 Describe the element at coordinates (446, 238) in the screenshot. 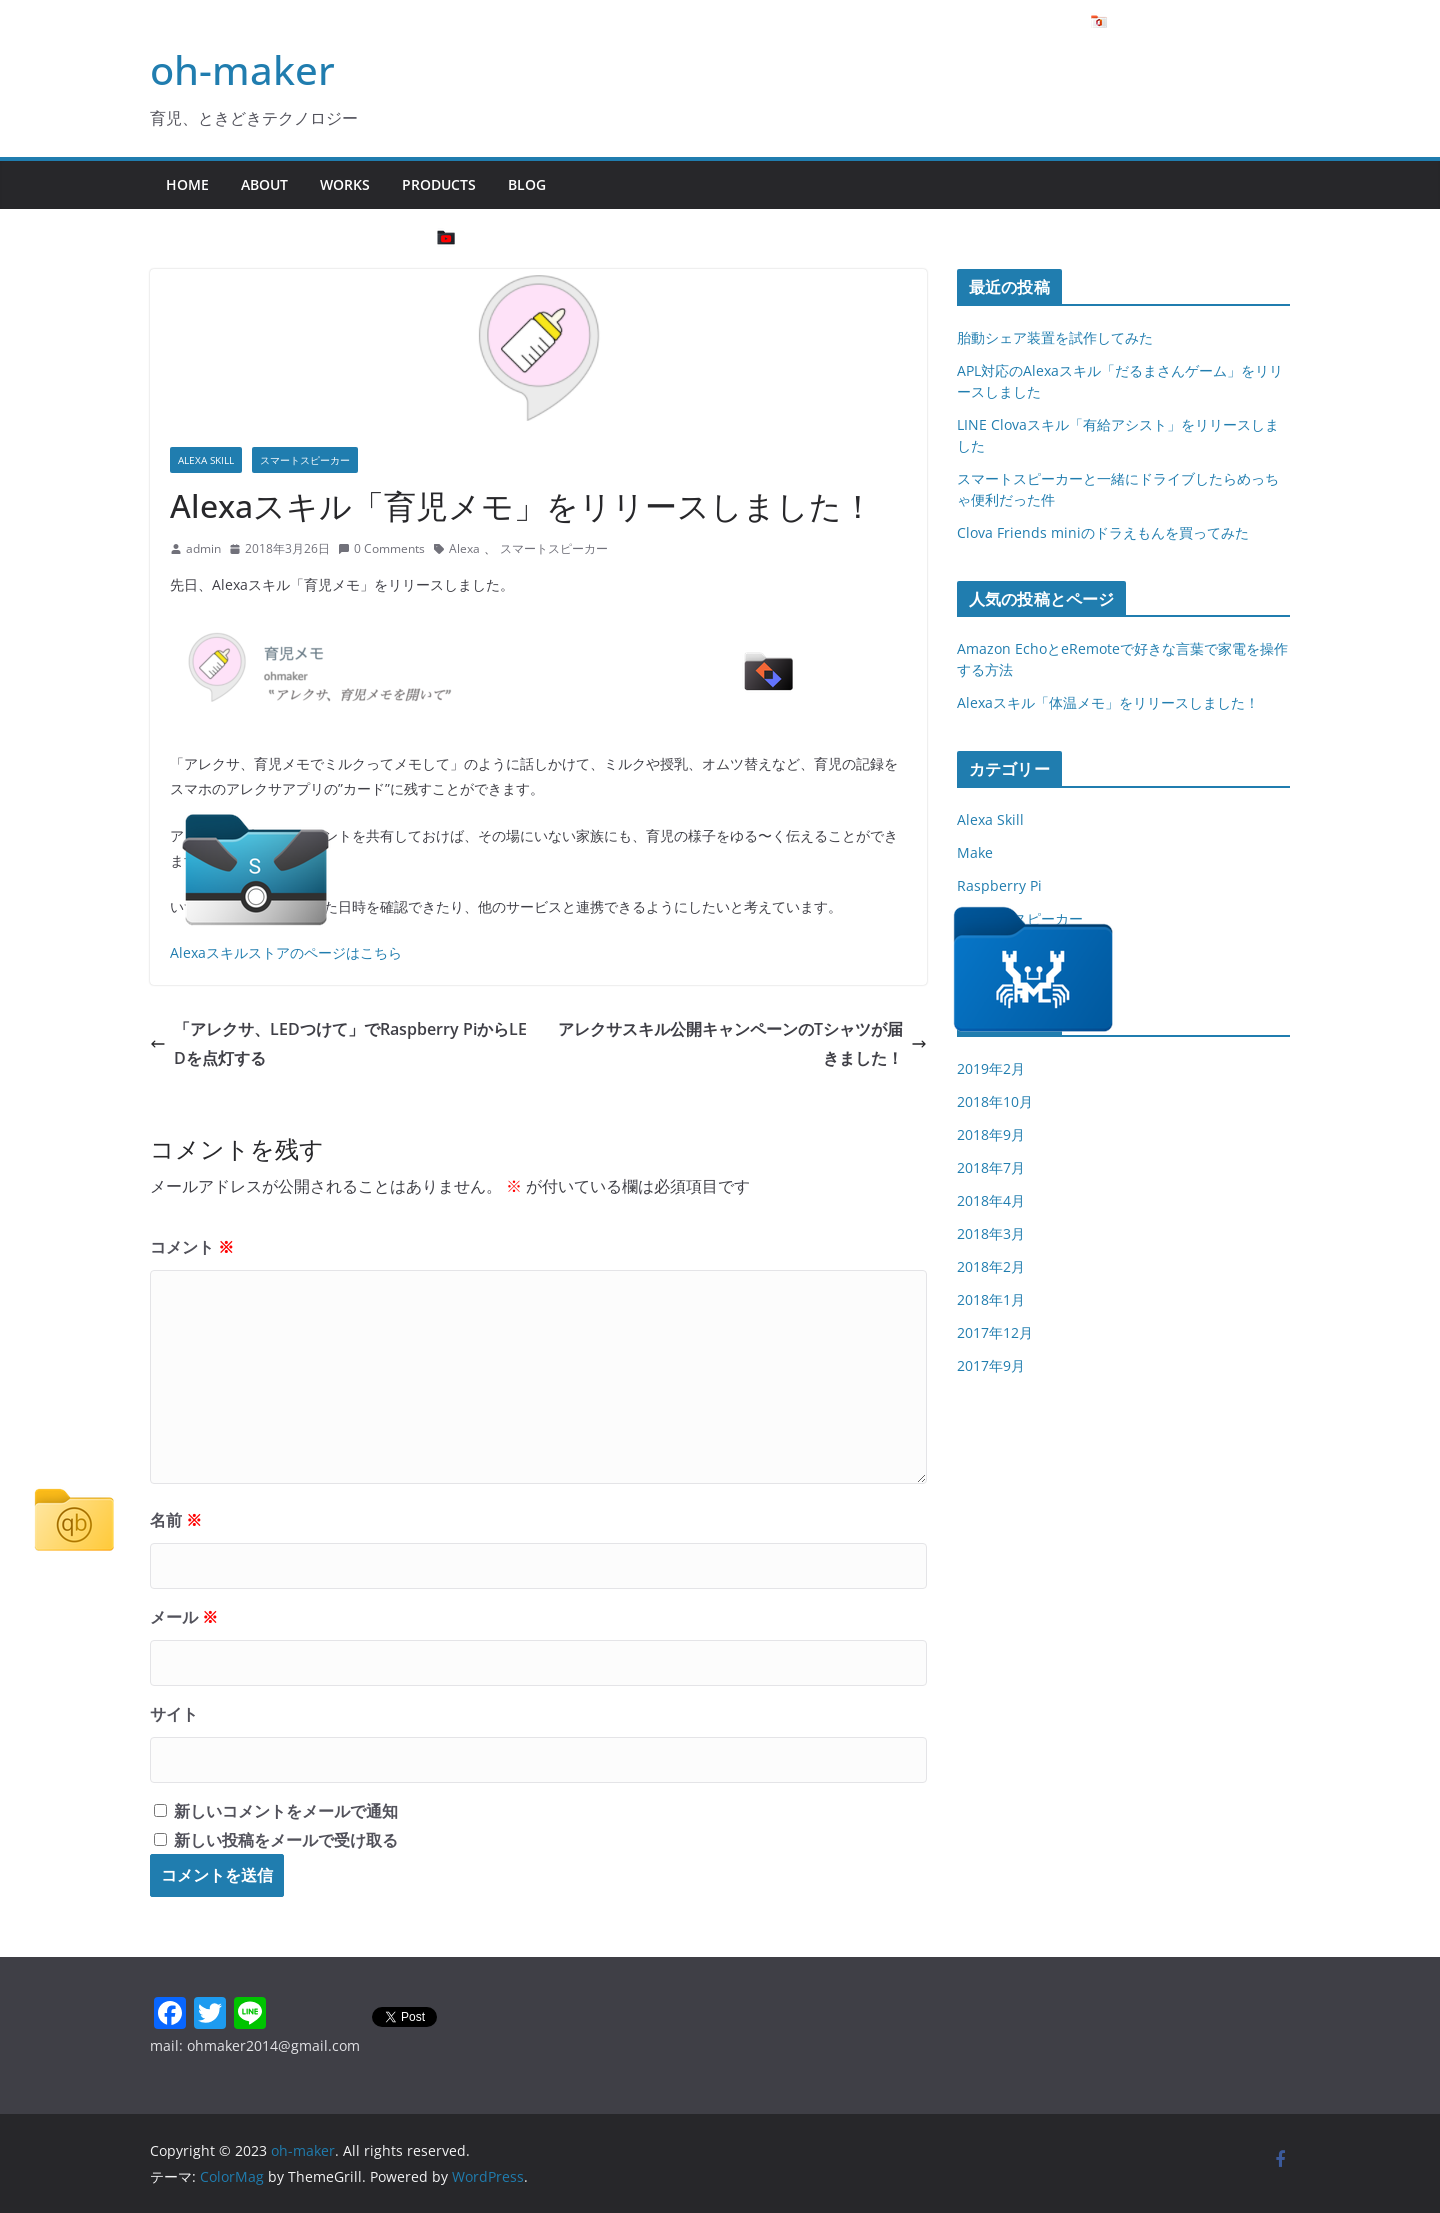

I see `open folder containing youtube downloads` at that location.